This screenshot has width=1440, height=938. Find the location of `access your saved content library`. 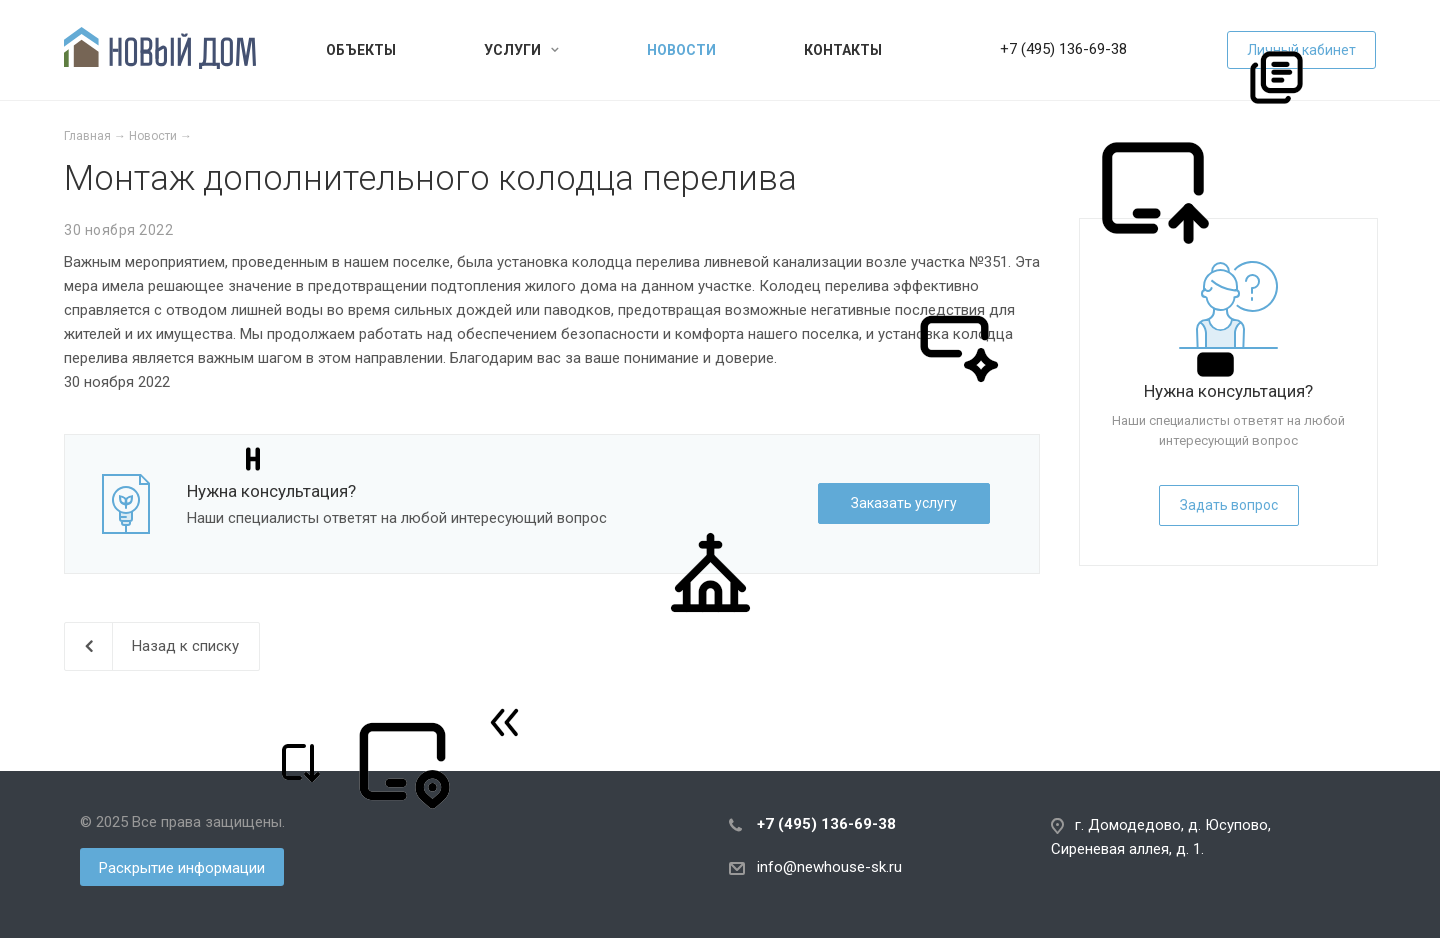

access your saved content library is located at coordinates (1276, 77).